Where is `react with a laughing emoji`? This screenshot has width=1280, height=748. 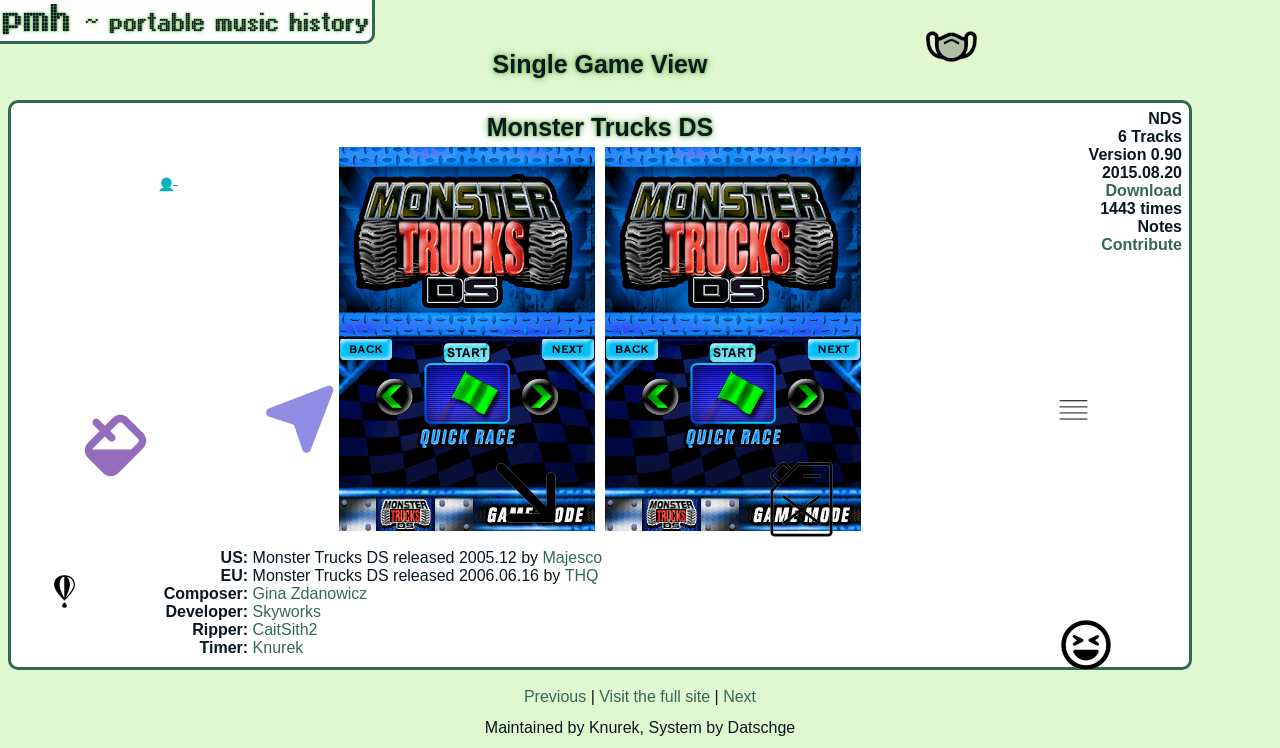
react with a laughing emoji is located at coordinates (1086, 645).